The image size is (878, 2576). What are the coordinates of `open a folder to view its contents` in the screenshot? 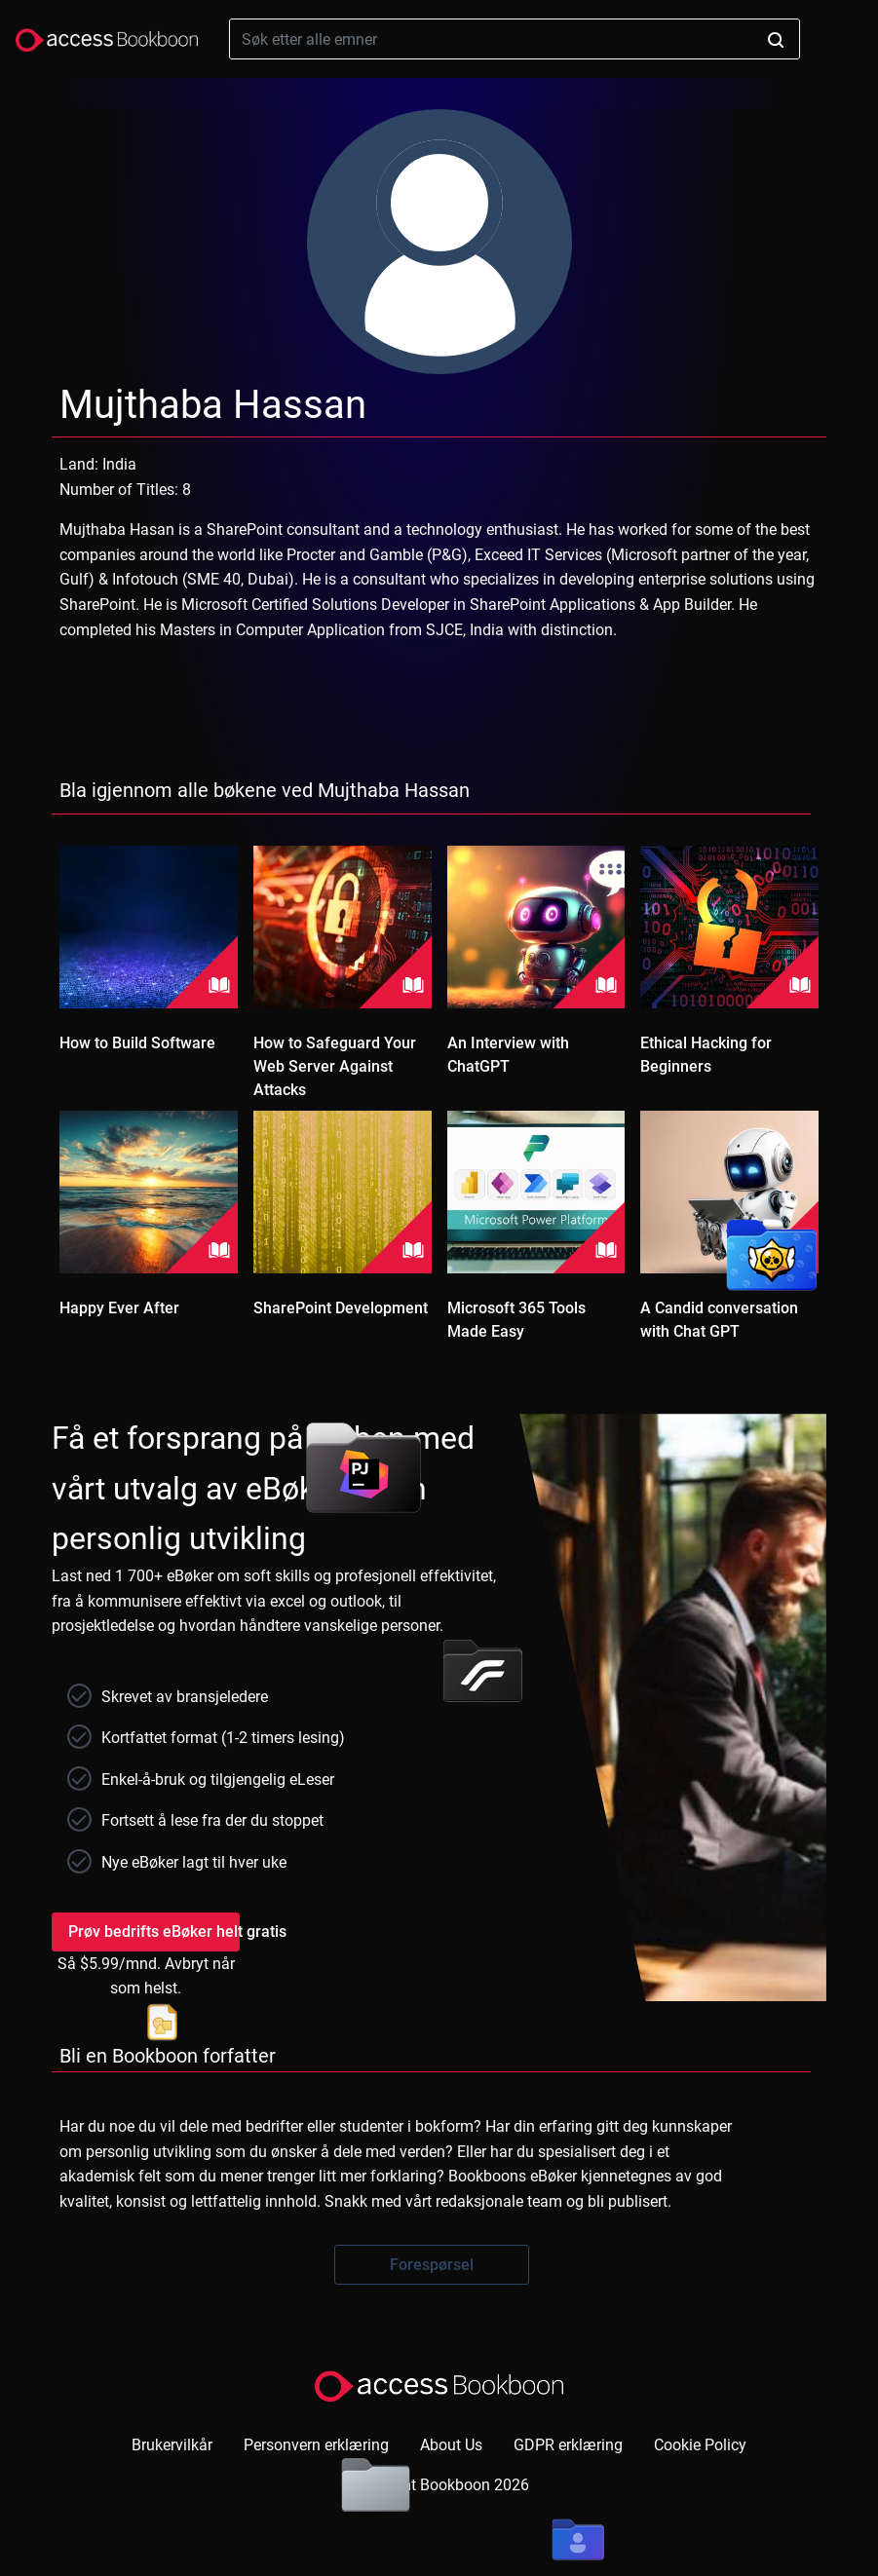 It's located at (375, 2486).